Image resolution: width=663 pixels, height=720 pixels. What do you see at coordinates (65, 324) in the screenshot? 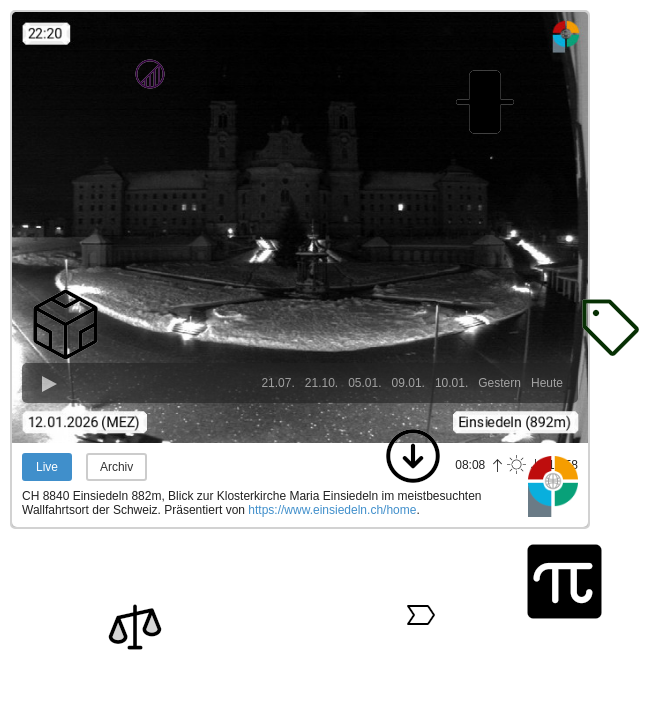
I see `open CodeSandbox development environment` at bounding box center [65, 324].